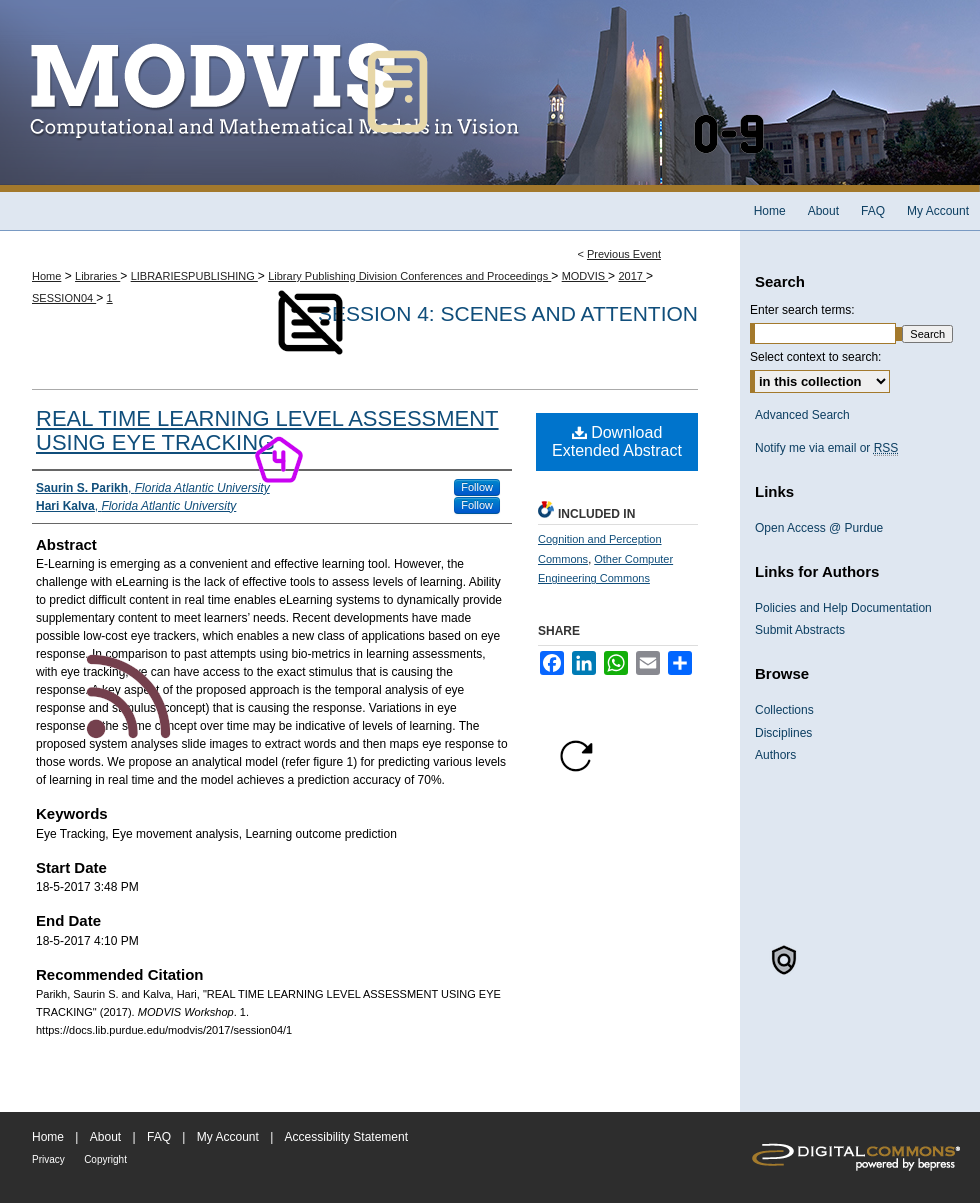  I want to click on subscribe to RSS feed, so click(128, 696).